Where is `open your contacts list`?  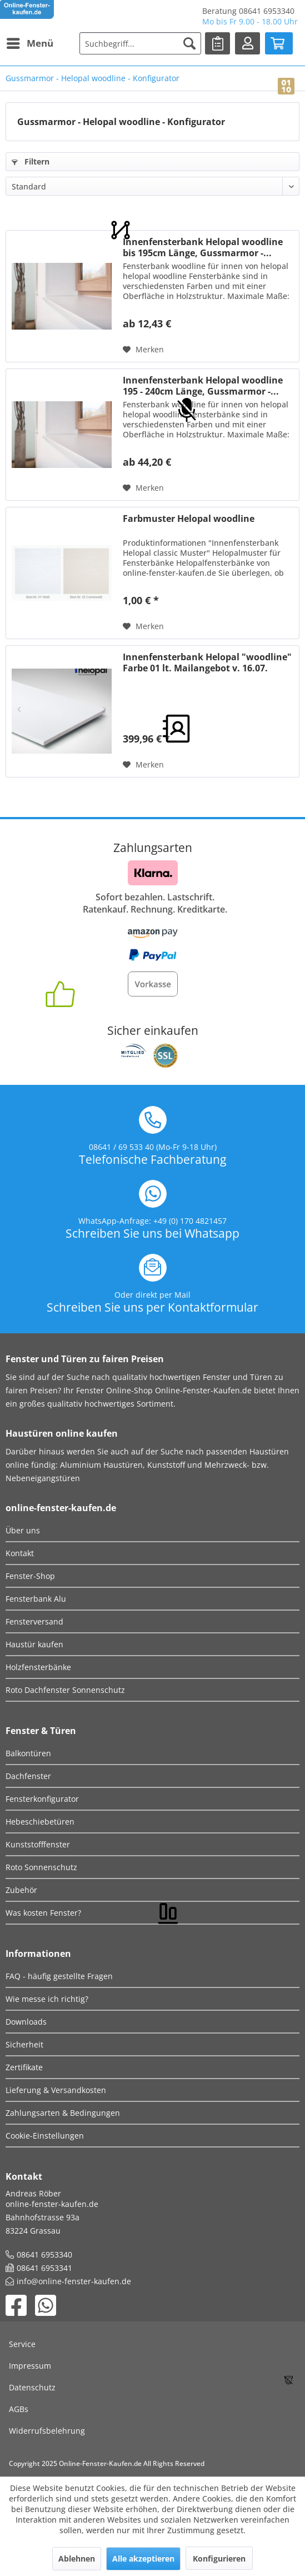 open your contacts list is located at coordinates (177, 729).